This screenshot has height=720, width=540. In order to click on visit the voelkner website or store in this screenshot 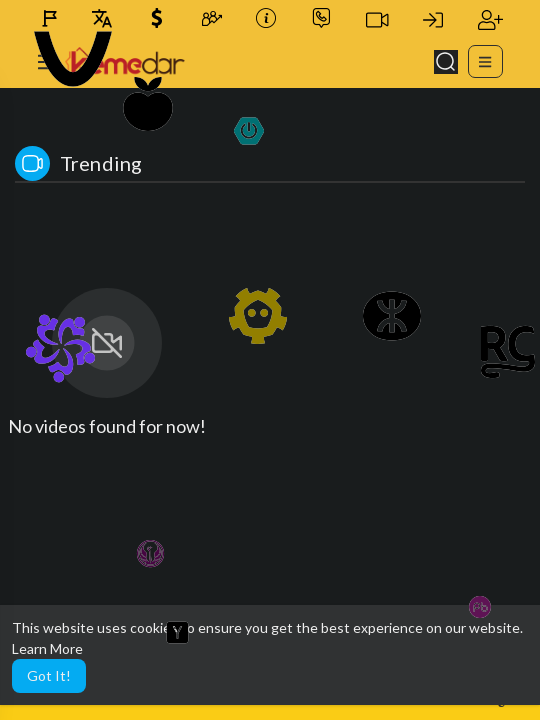, I will do `click(73, 59)`.